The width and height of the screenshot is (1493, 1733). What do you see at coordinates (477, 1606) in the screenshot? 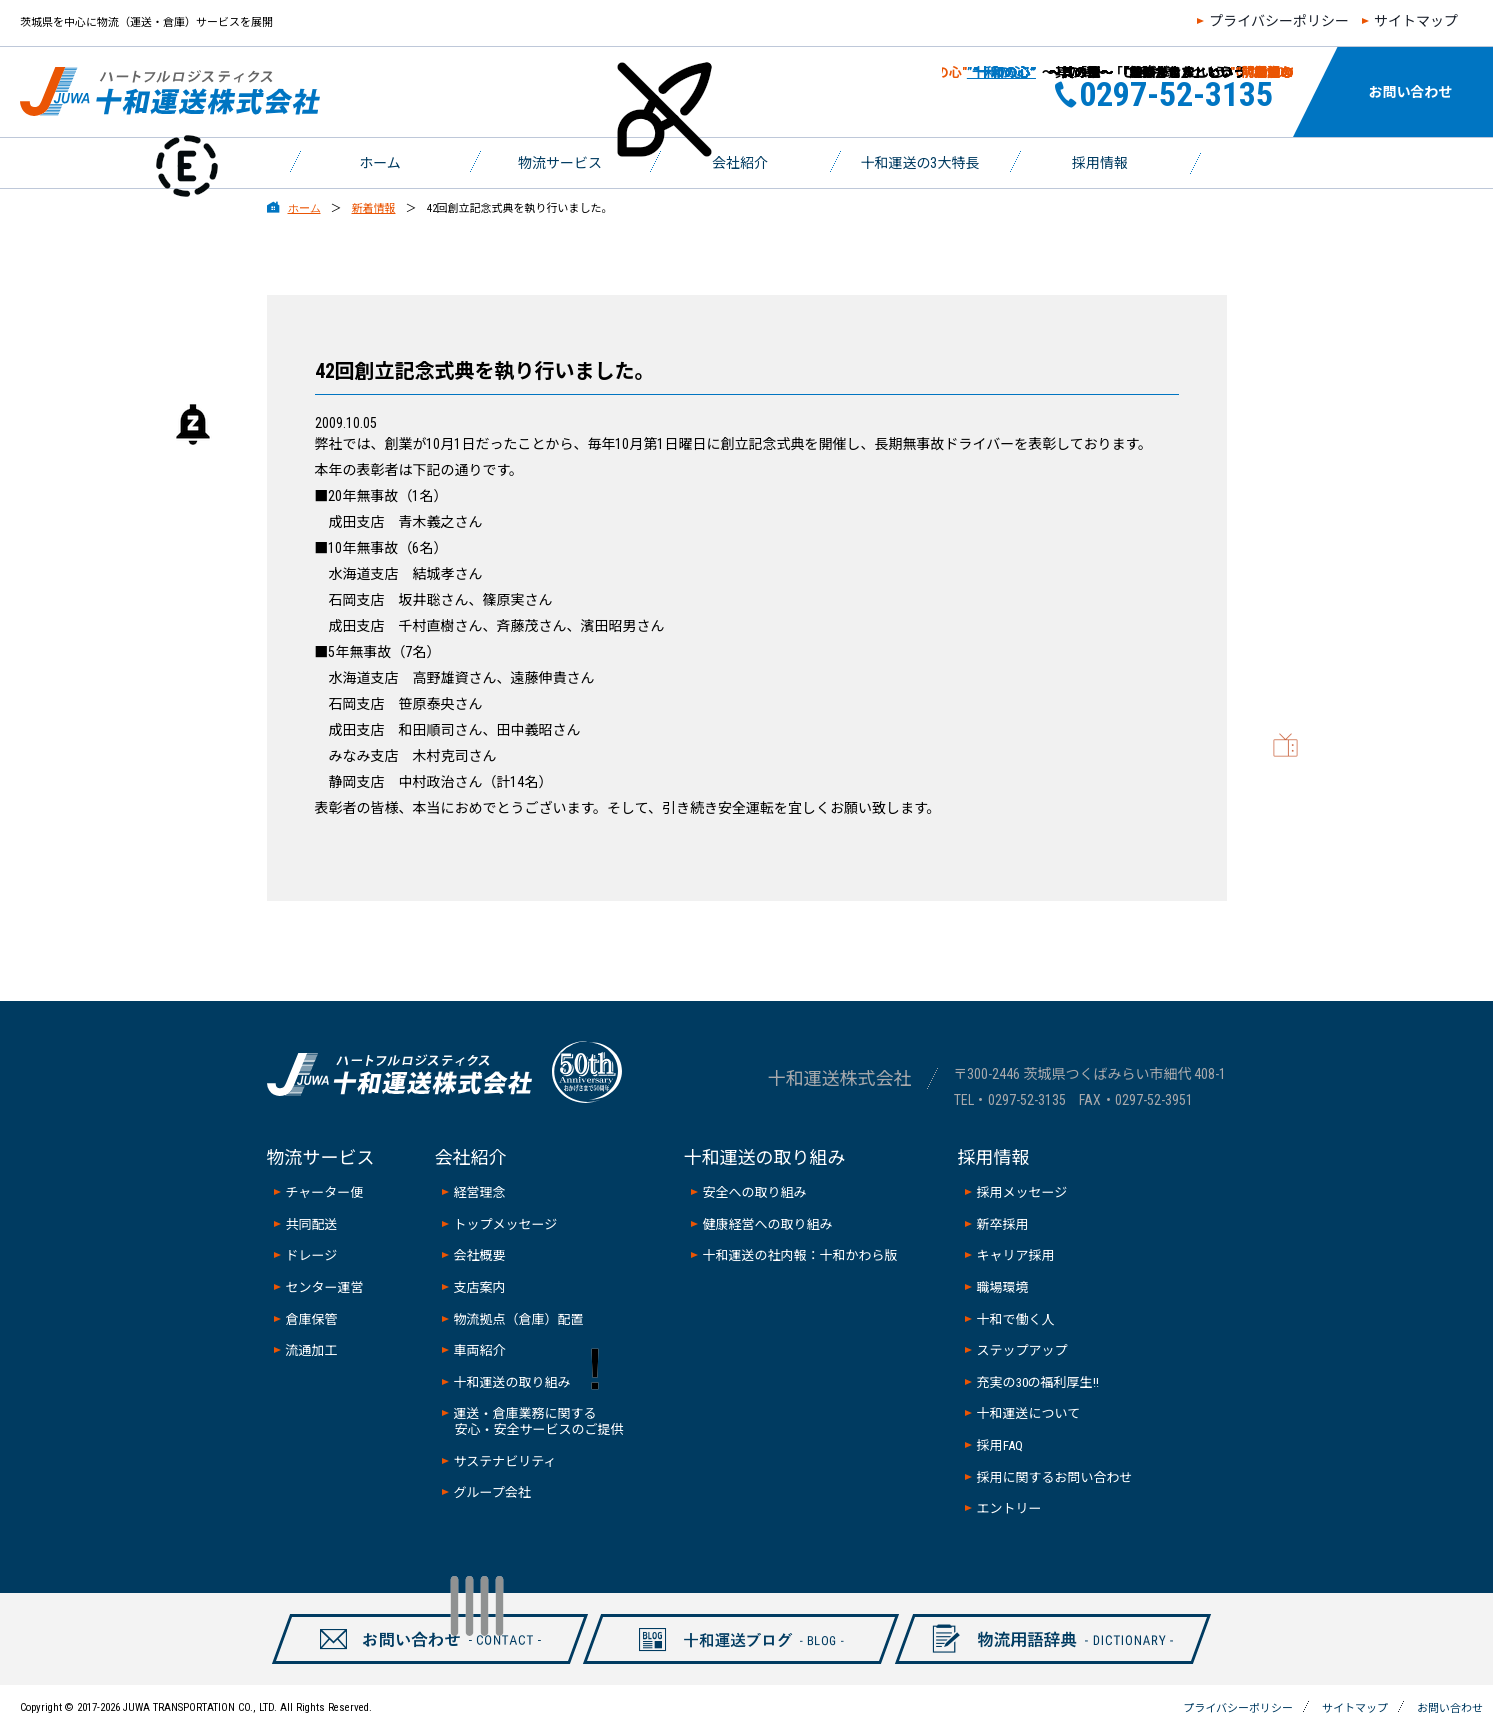
I see `indicates a count or tally of four items` at bounding box center [477, 1606].